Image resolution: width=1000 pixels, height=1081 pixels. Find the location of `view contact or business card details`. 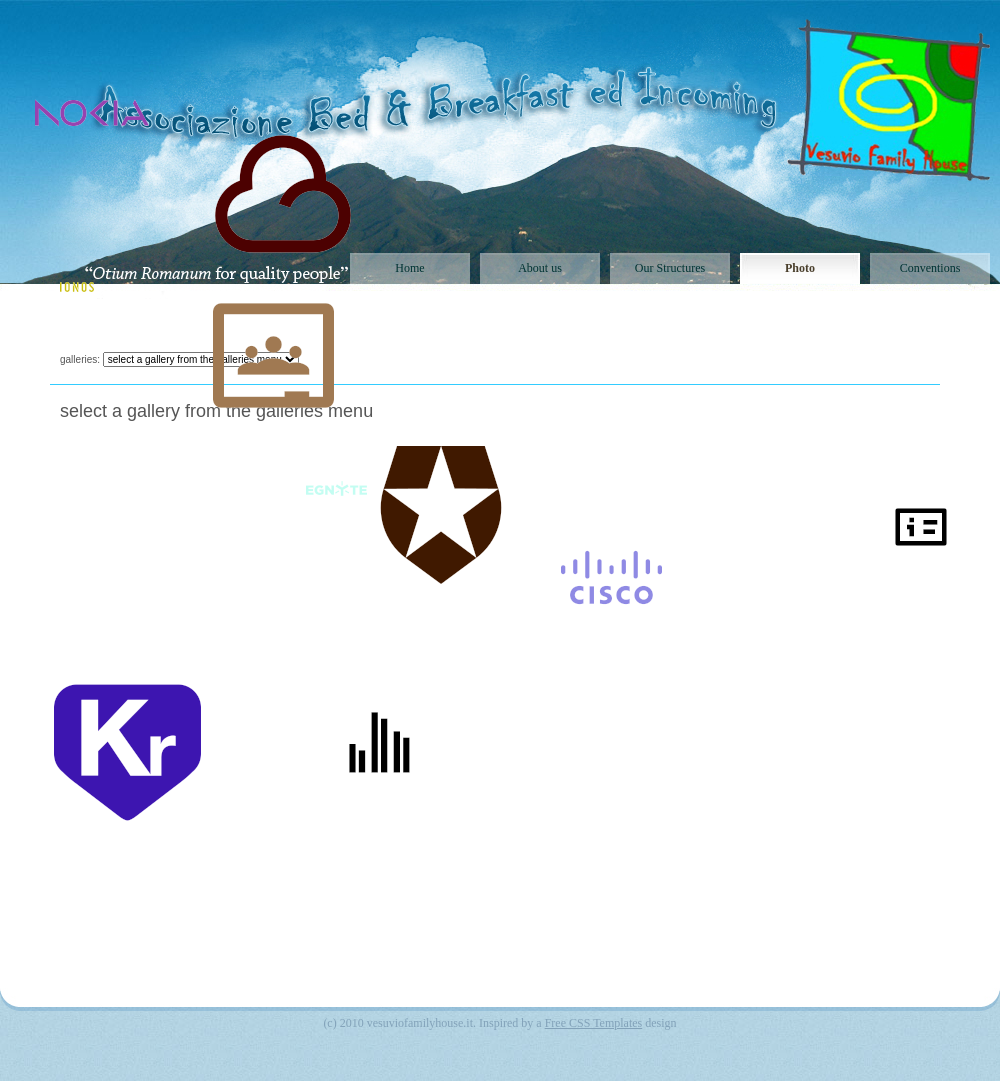

view contact or business card details is located at coordinates (921, 527).